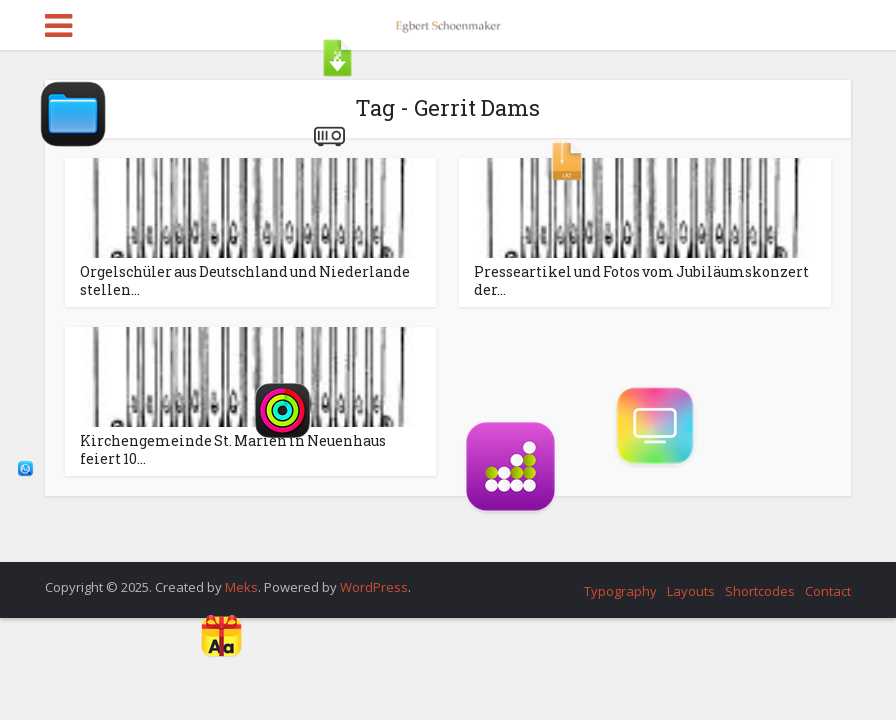 The image size is (896, 720). I want to click on file download in progress, so click(337, 58).